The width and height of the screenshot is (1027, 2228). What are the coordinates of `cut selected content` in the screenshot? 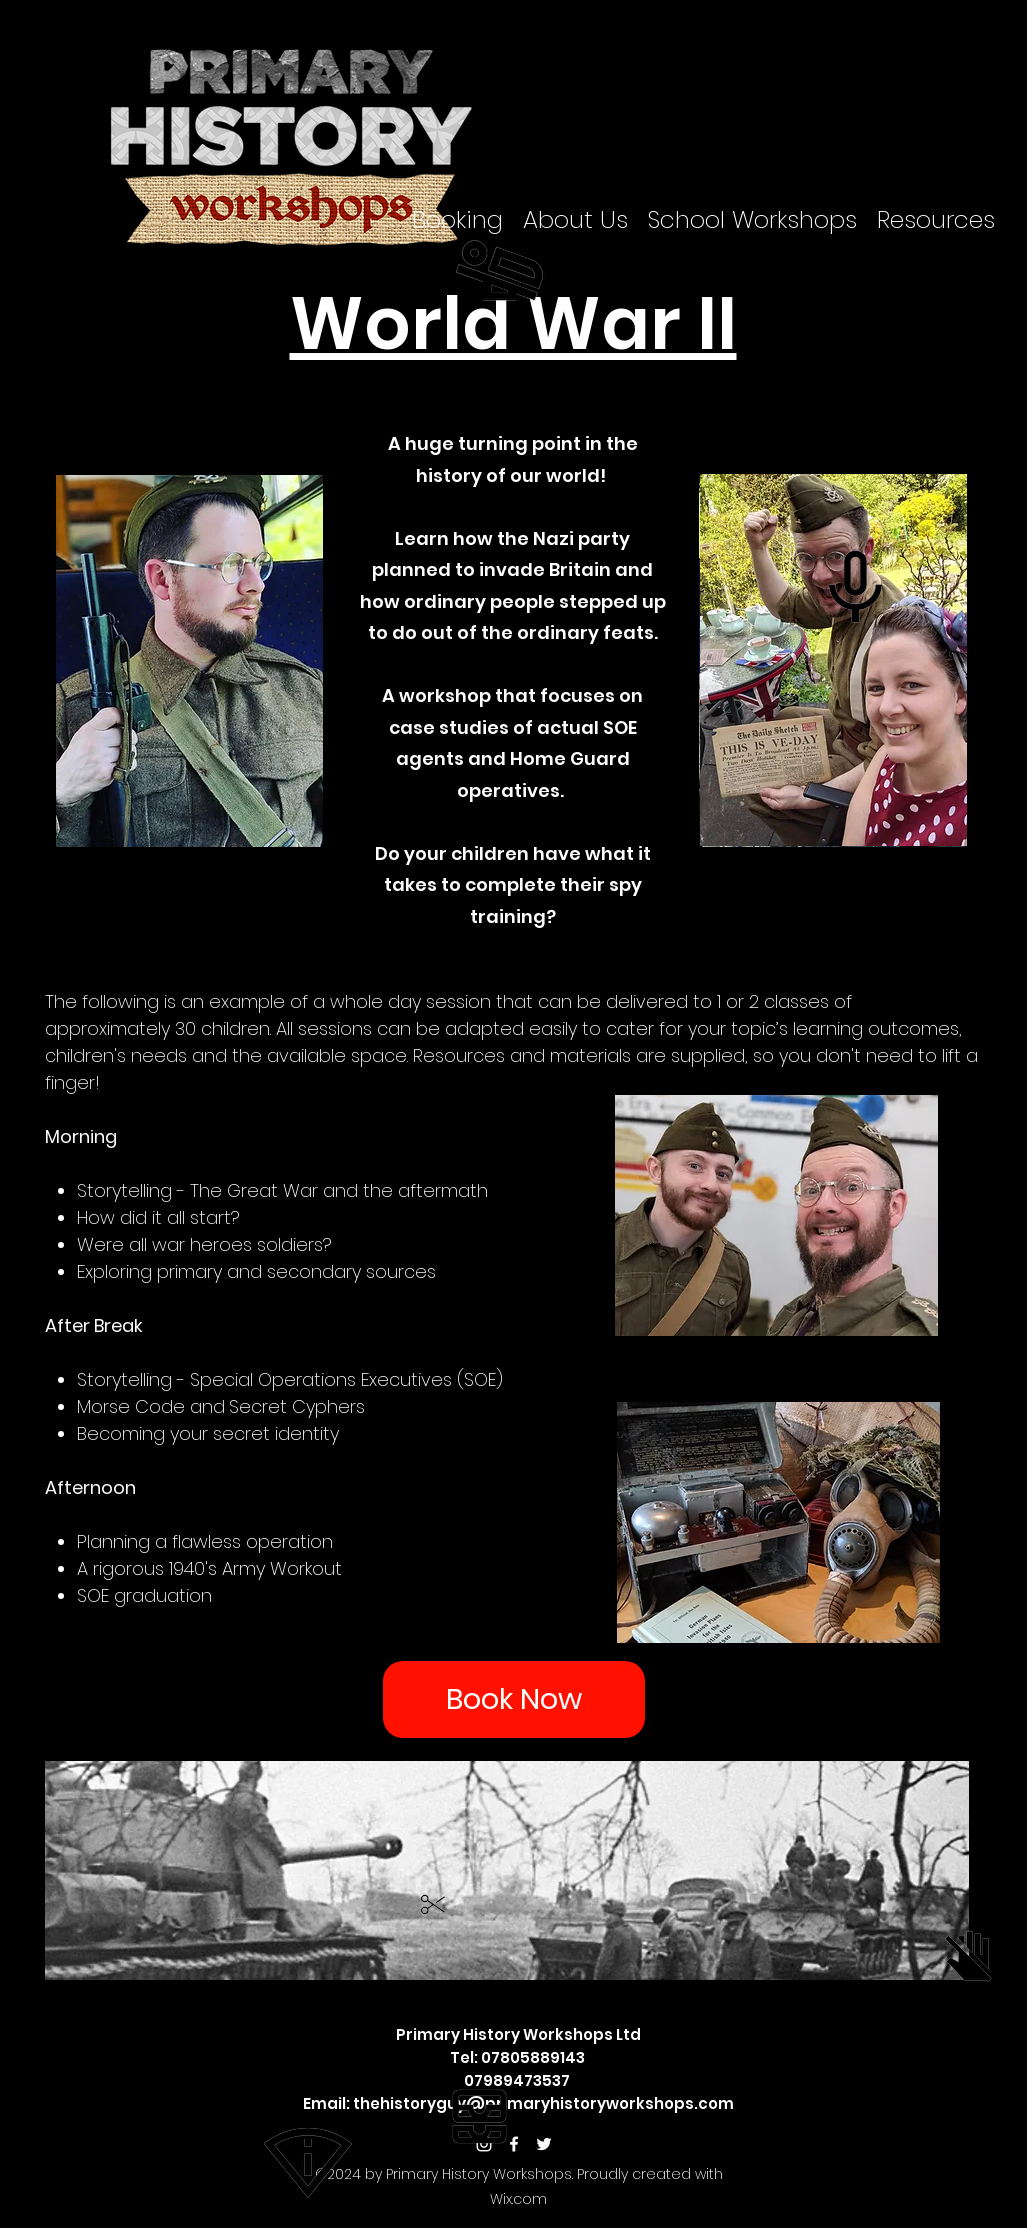 It's located at (432, 1904).